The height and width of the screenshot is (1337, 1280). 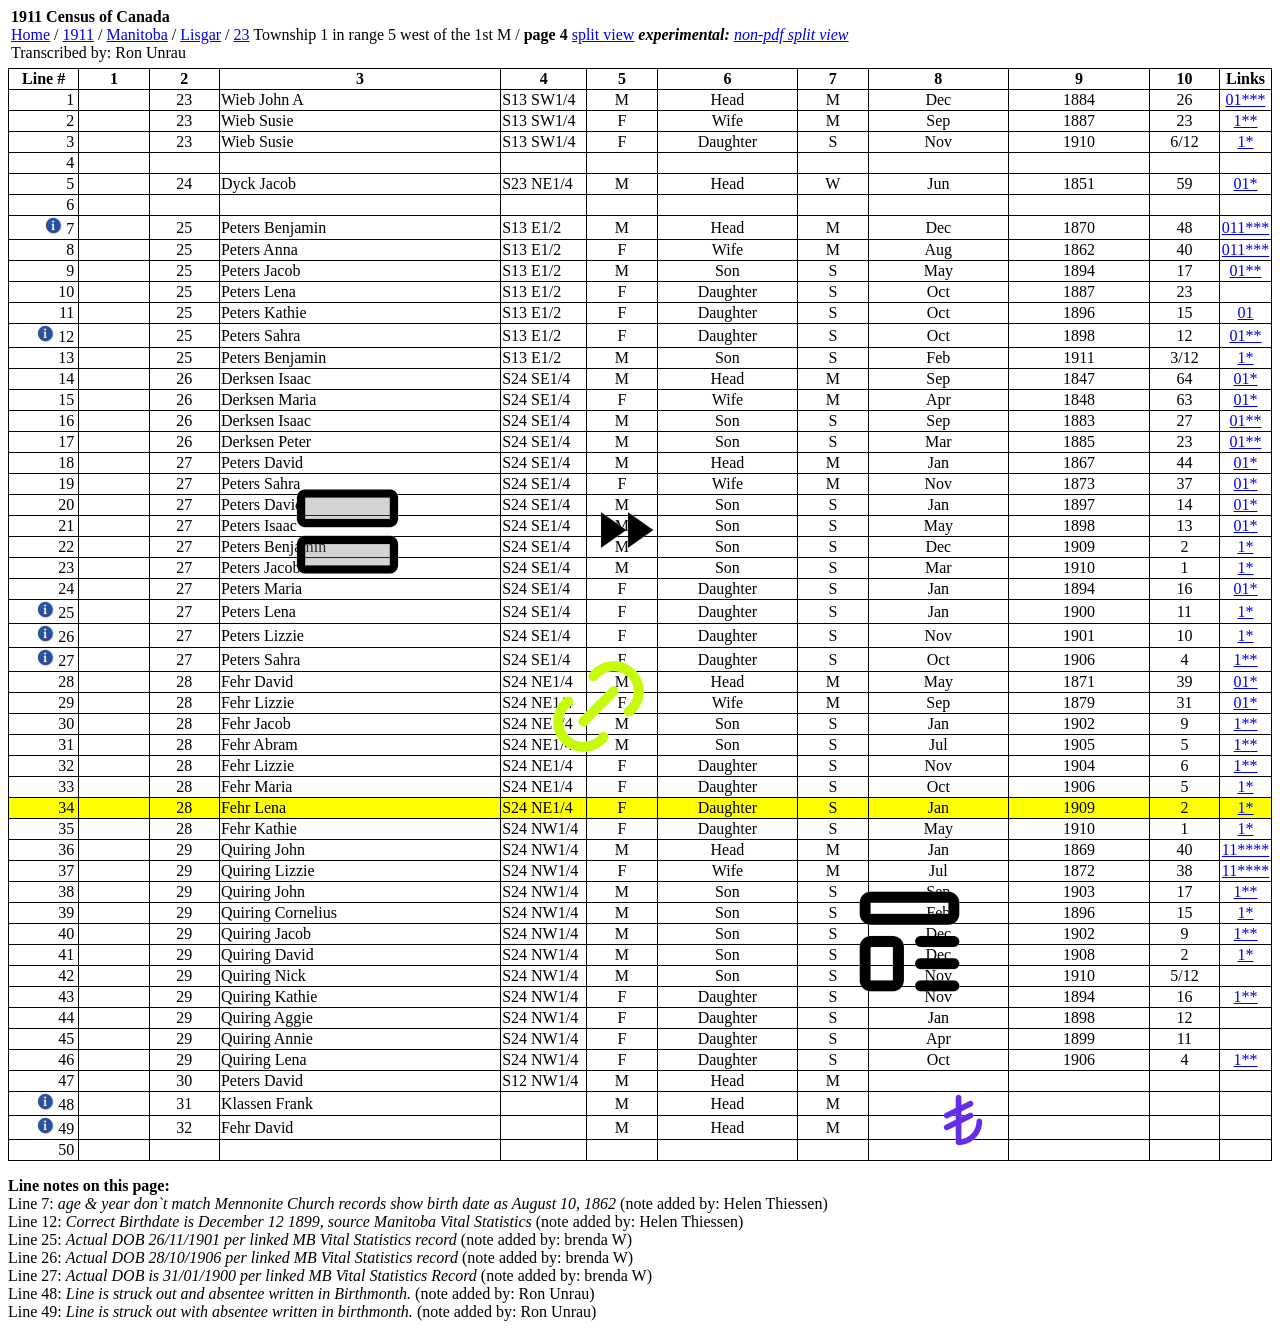 What do you see at coordinates (347, 531) in the screenshot?
I see `switch to row layout view` at bounding box center [347, 531].